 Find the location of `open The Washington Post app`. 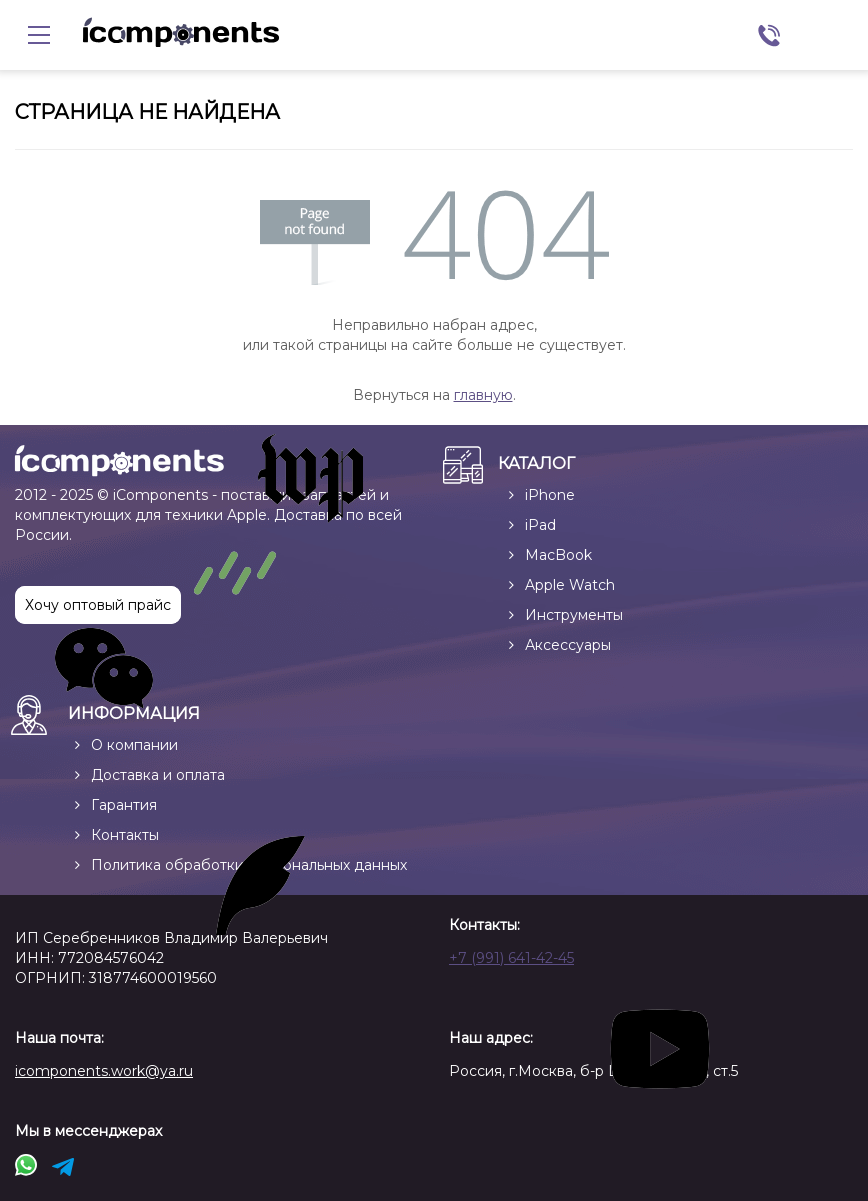

open The Washington Post app is located at coordinates (310, 478).